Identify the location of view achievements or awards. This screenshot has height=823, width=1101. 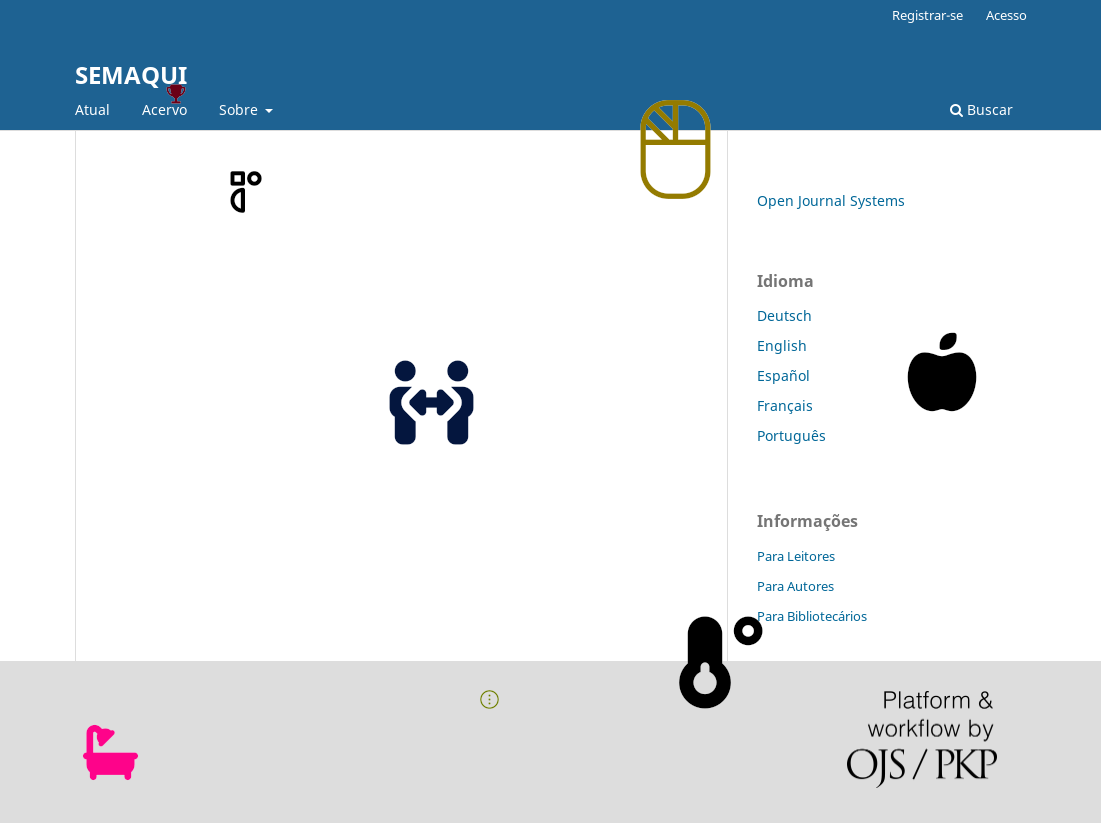
(176, 94).